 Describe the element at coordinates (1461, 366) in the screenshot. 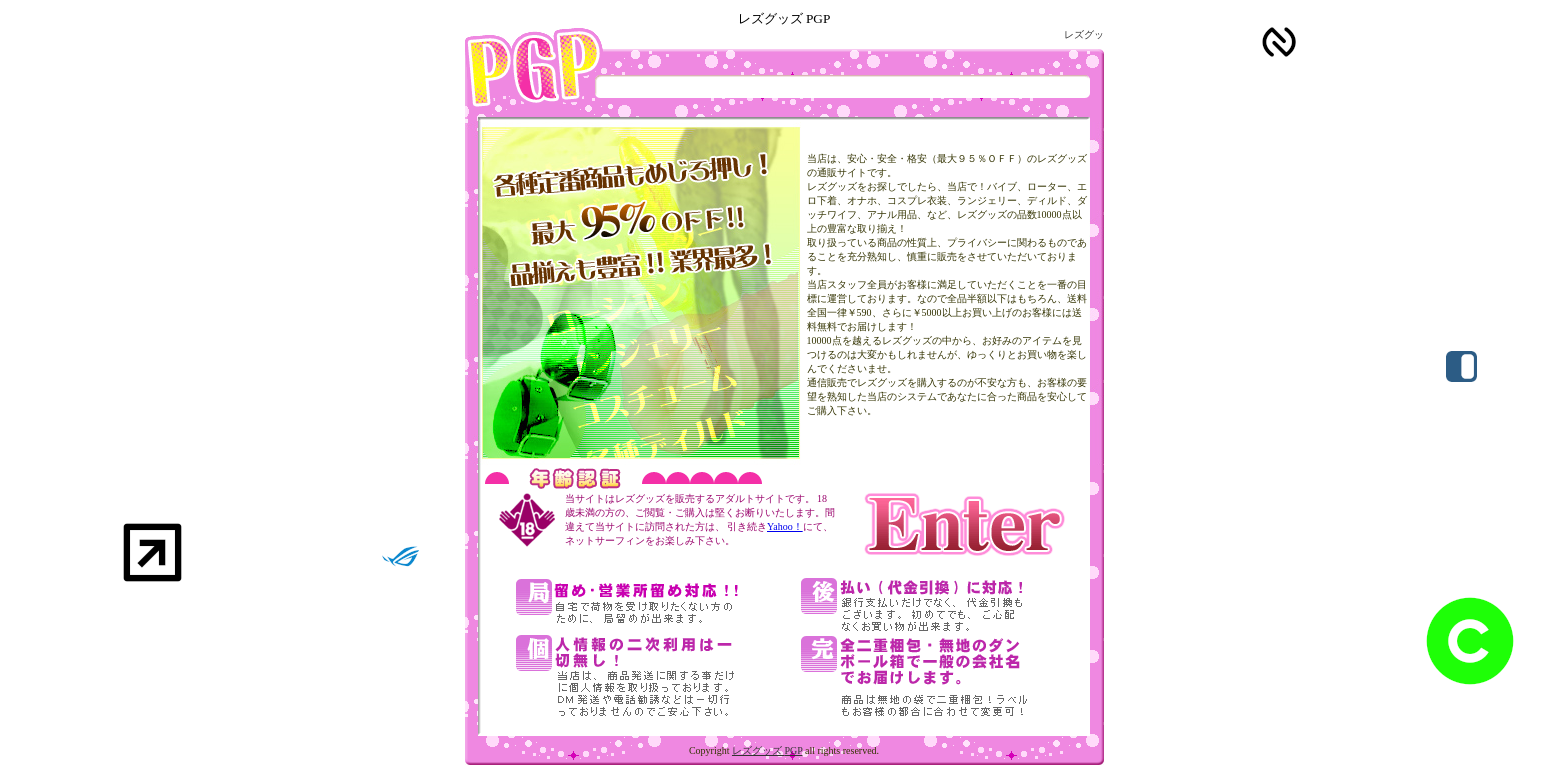

I see `open Fig terminal autocomplete app` at that location.